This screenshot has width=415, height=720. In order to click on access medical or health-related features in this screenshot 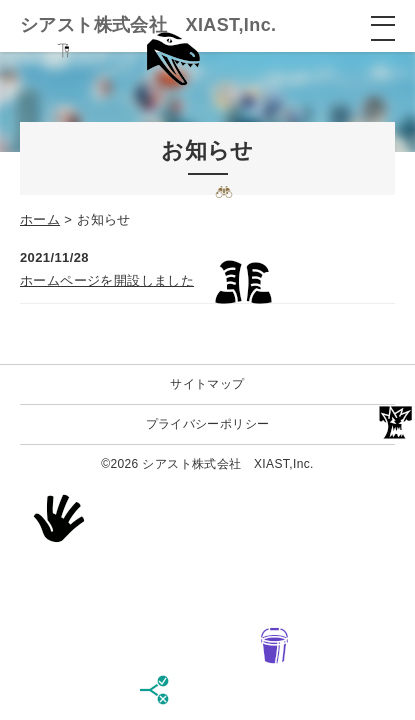, I will do `click(64, 50)`.